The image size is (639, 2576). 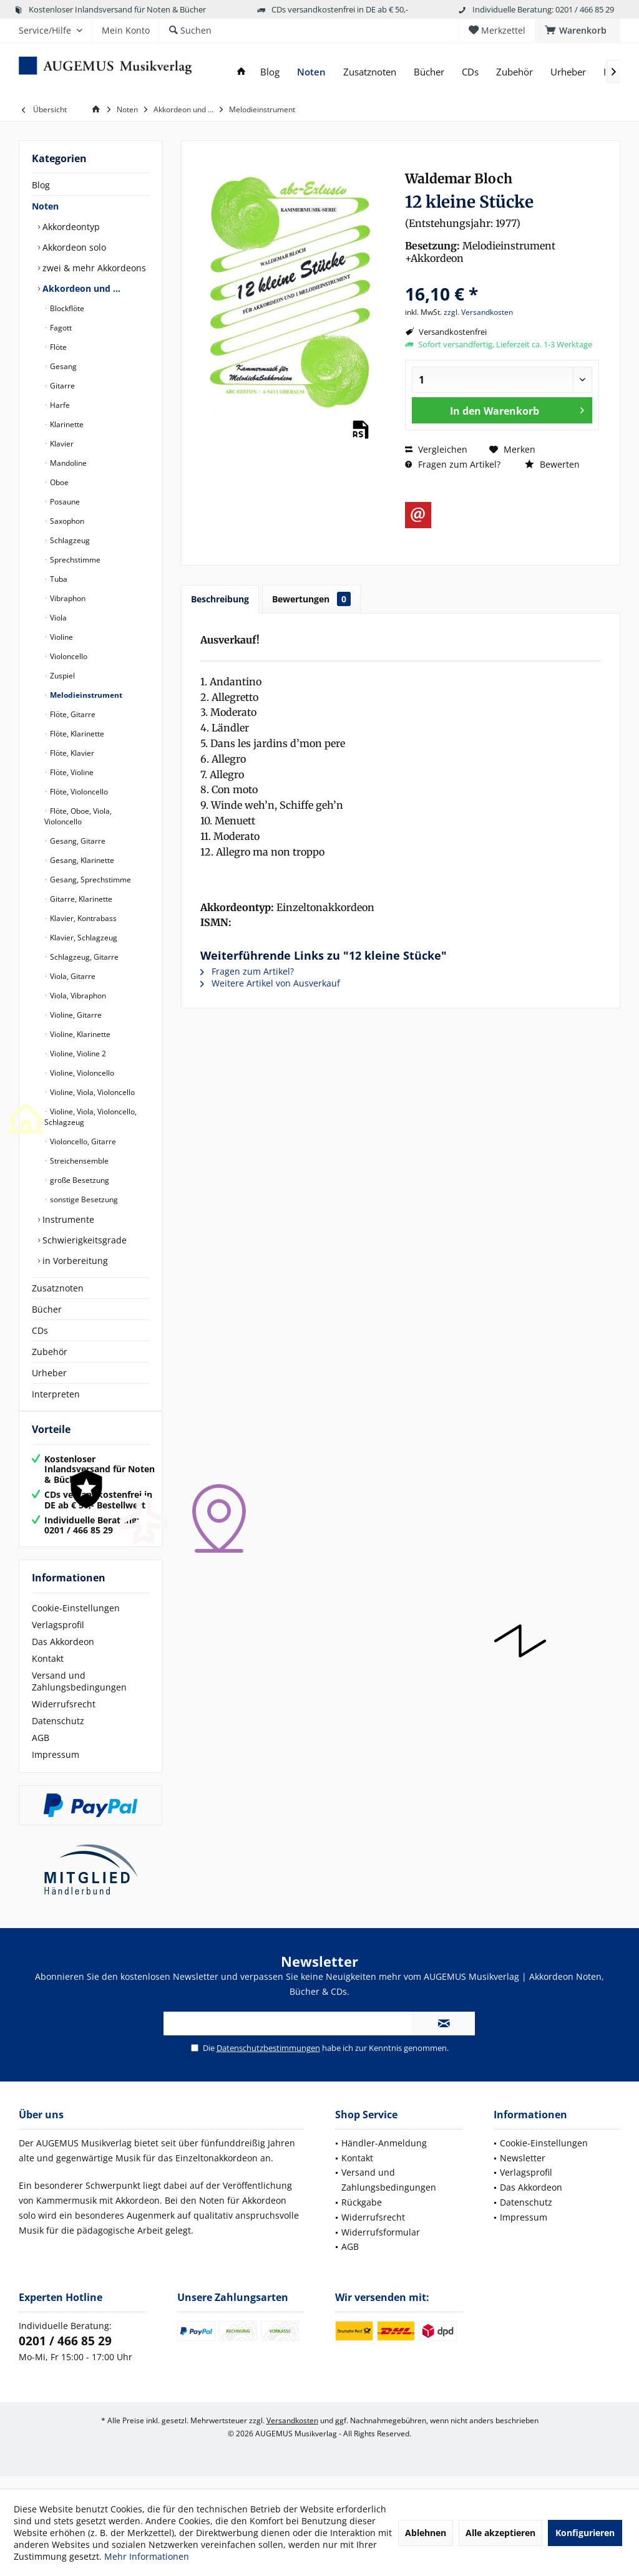 What do you see at coordinates (219, 1518) in the screenshot?
I see `view location on map` at bounding box center [219, 1518].